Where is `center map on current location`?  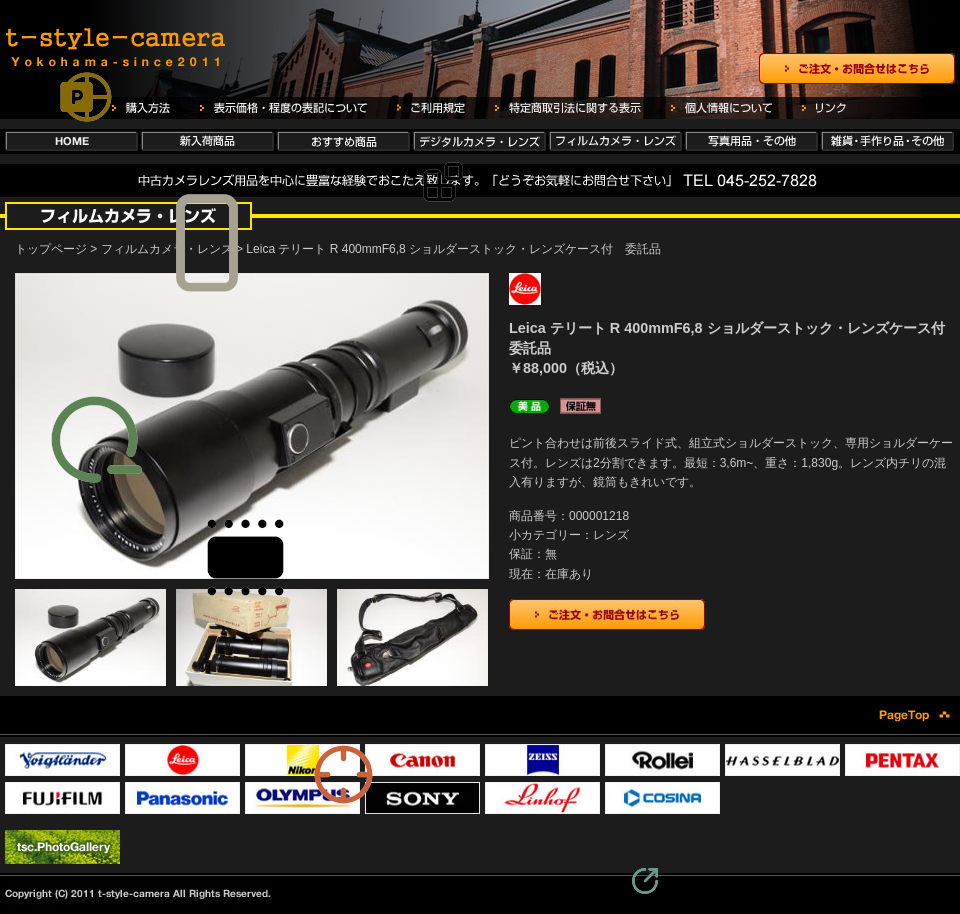
center map on current location is located at coordinates (343, 774).